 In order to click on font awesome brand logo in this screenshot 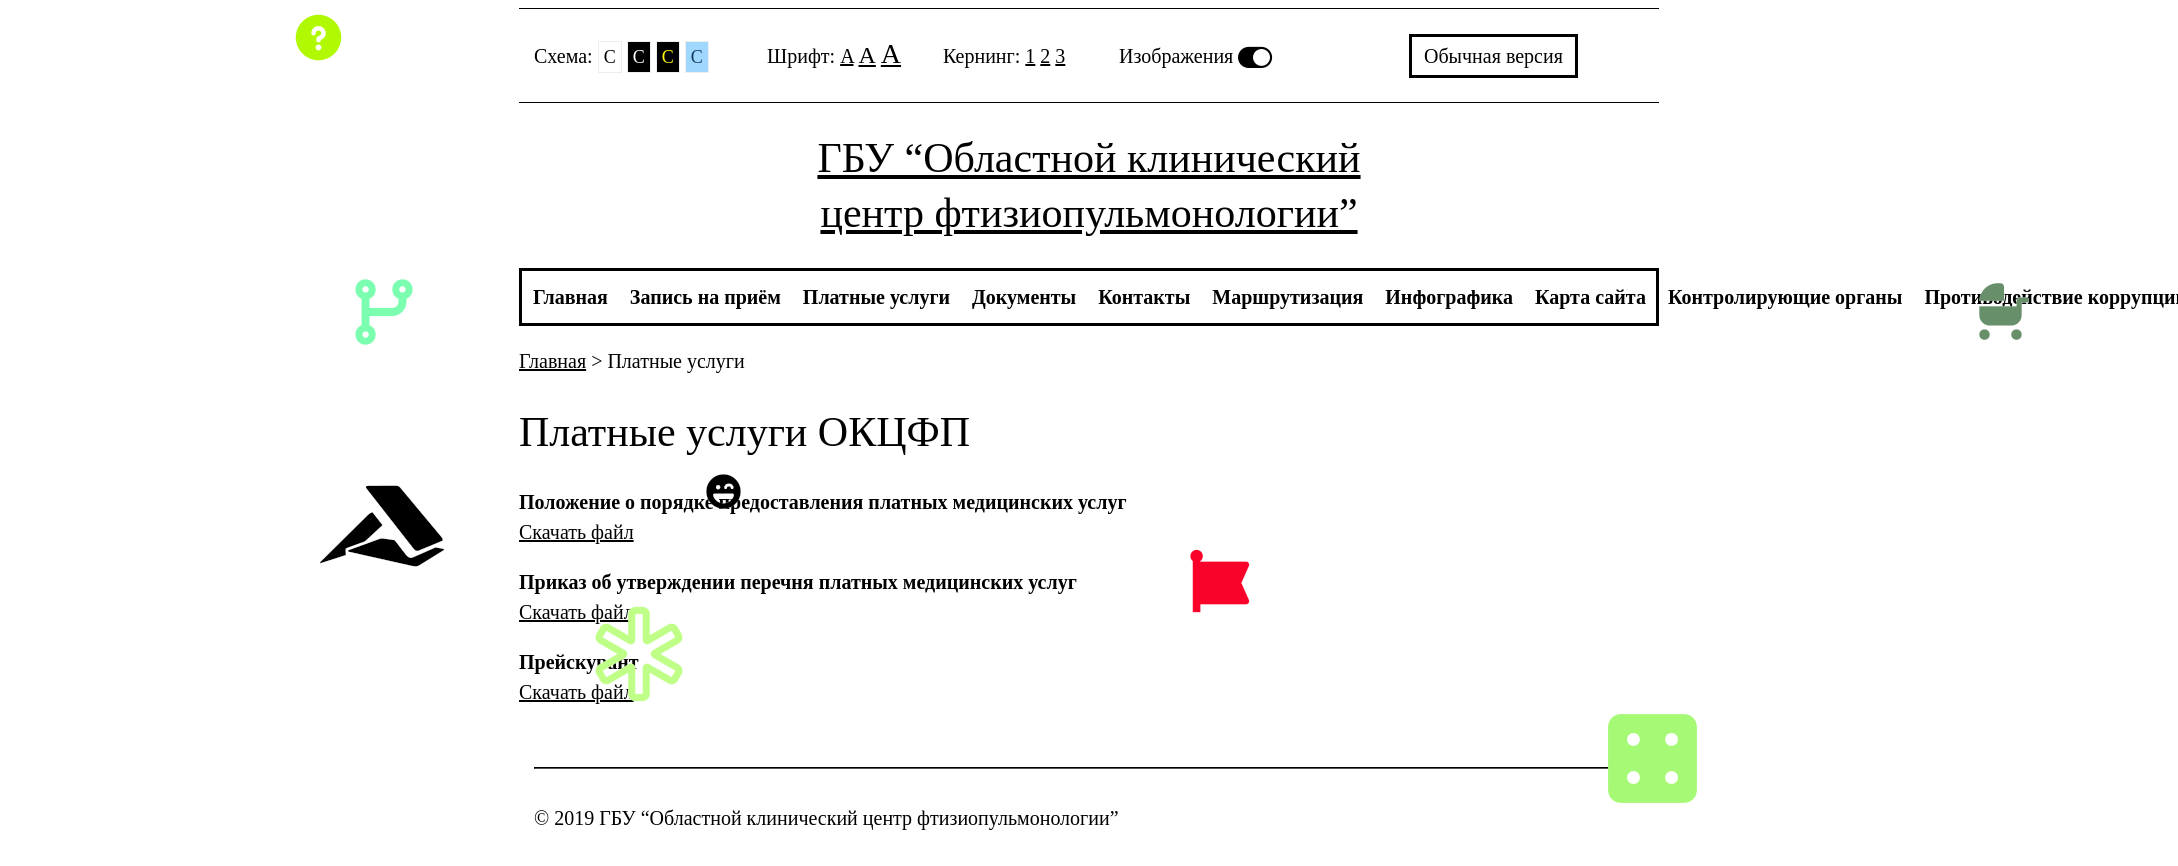, I will do `click(1220, 581)`.